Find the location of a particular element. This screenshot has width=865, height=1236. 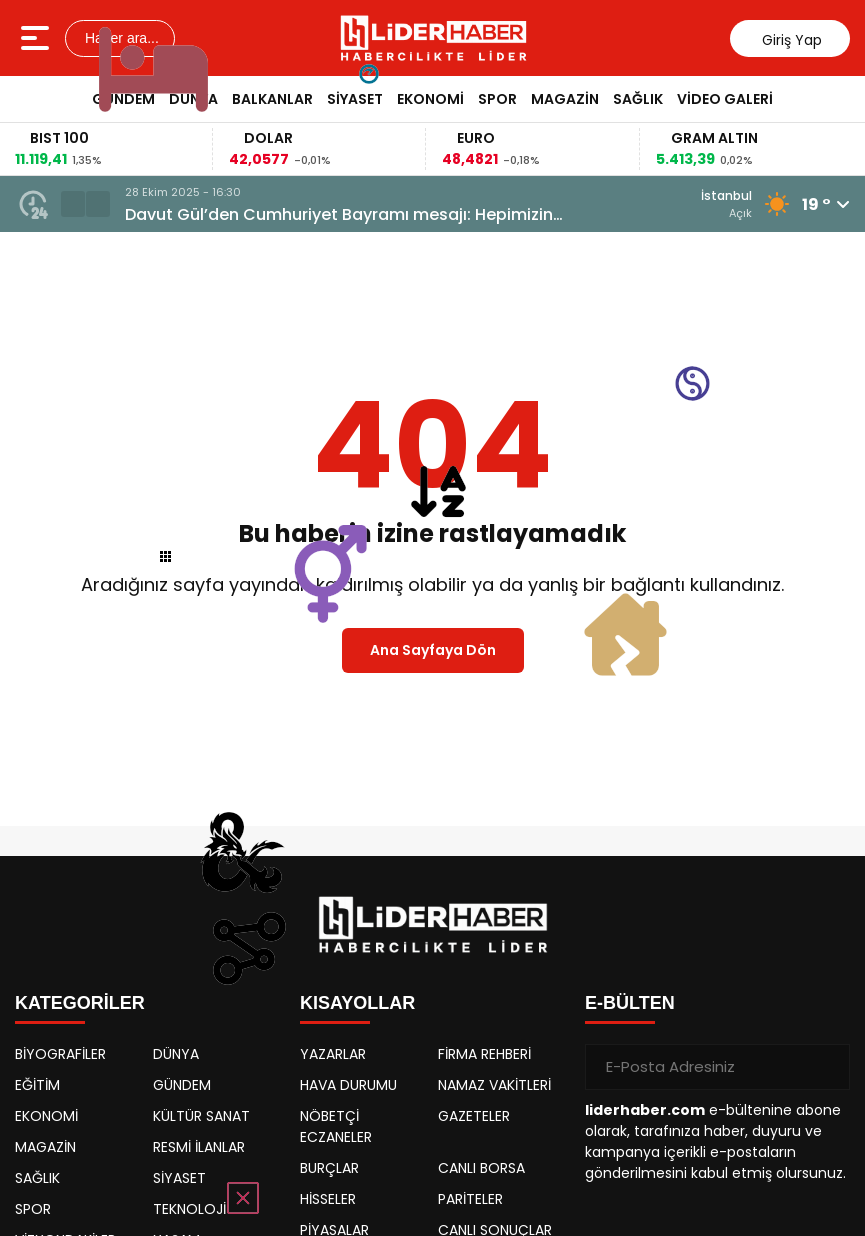

indicates property damage or structural issues is located at coordinates (625, 634).